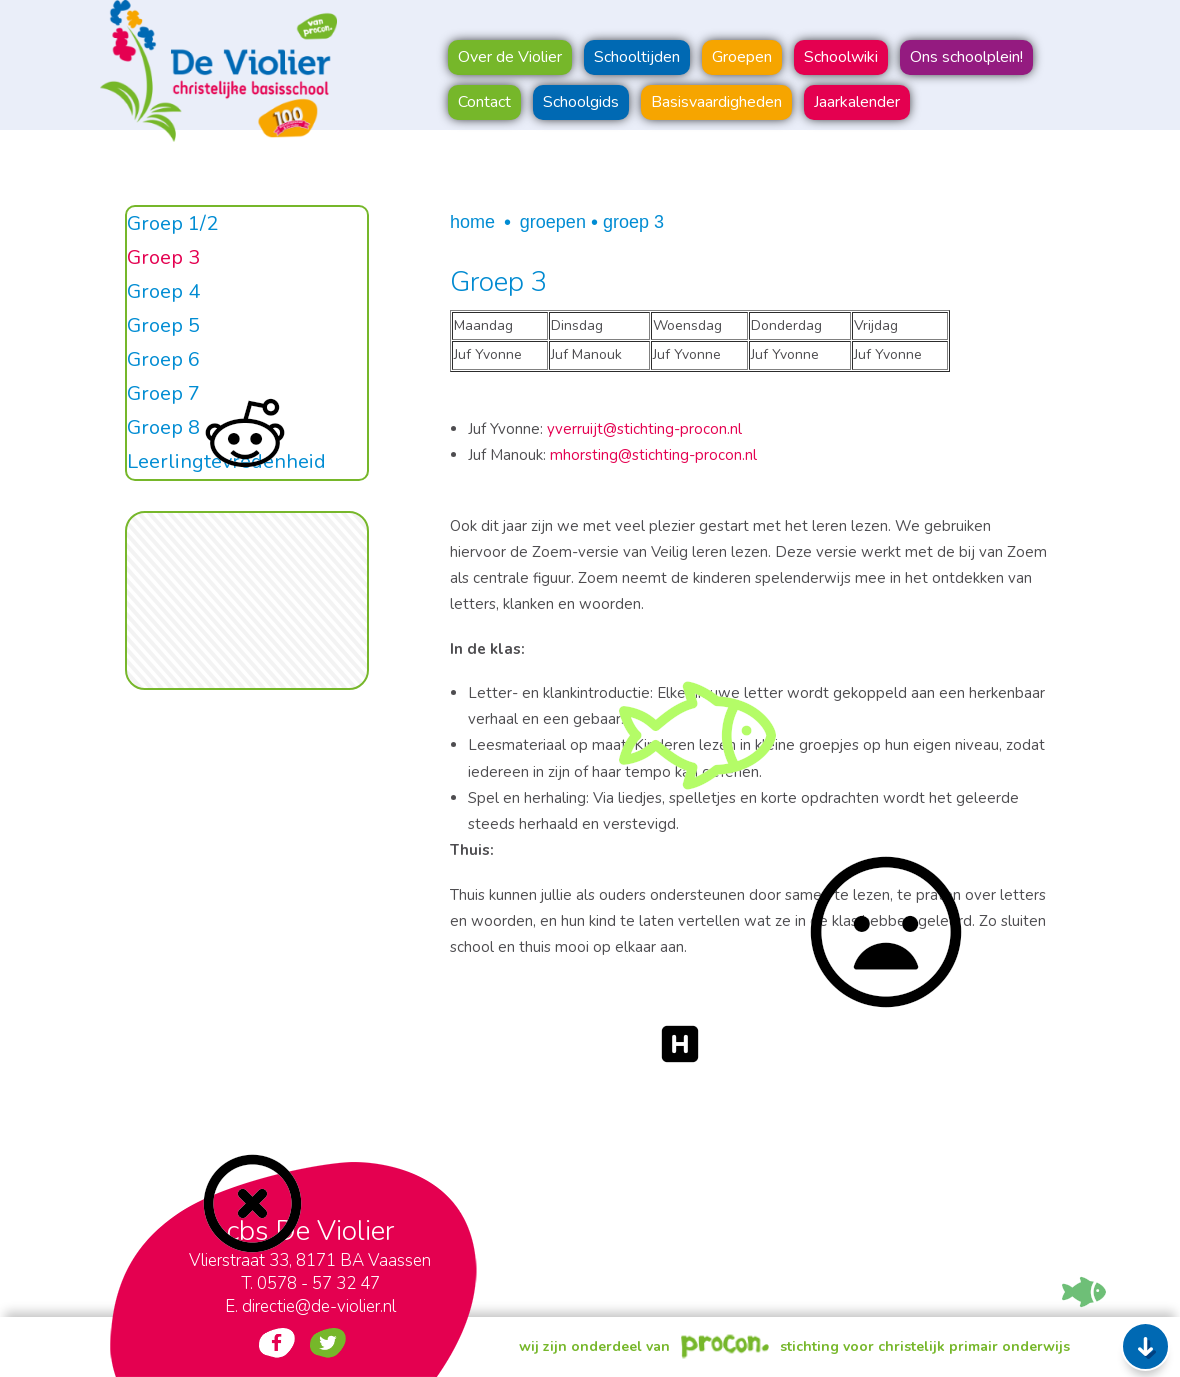 The height and width of the screenshot is (1377, 1180). I want to click on indicates seafood or fish-related content, so click(697, 735).